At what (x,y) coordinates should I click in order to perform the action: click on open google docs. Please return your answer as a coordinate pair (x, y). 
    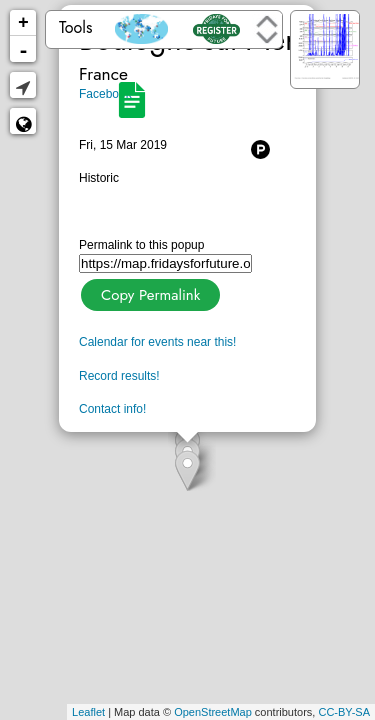
    Looking at the image, I should click on (132, 100).